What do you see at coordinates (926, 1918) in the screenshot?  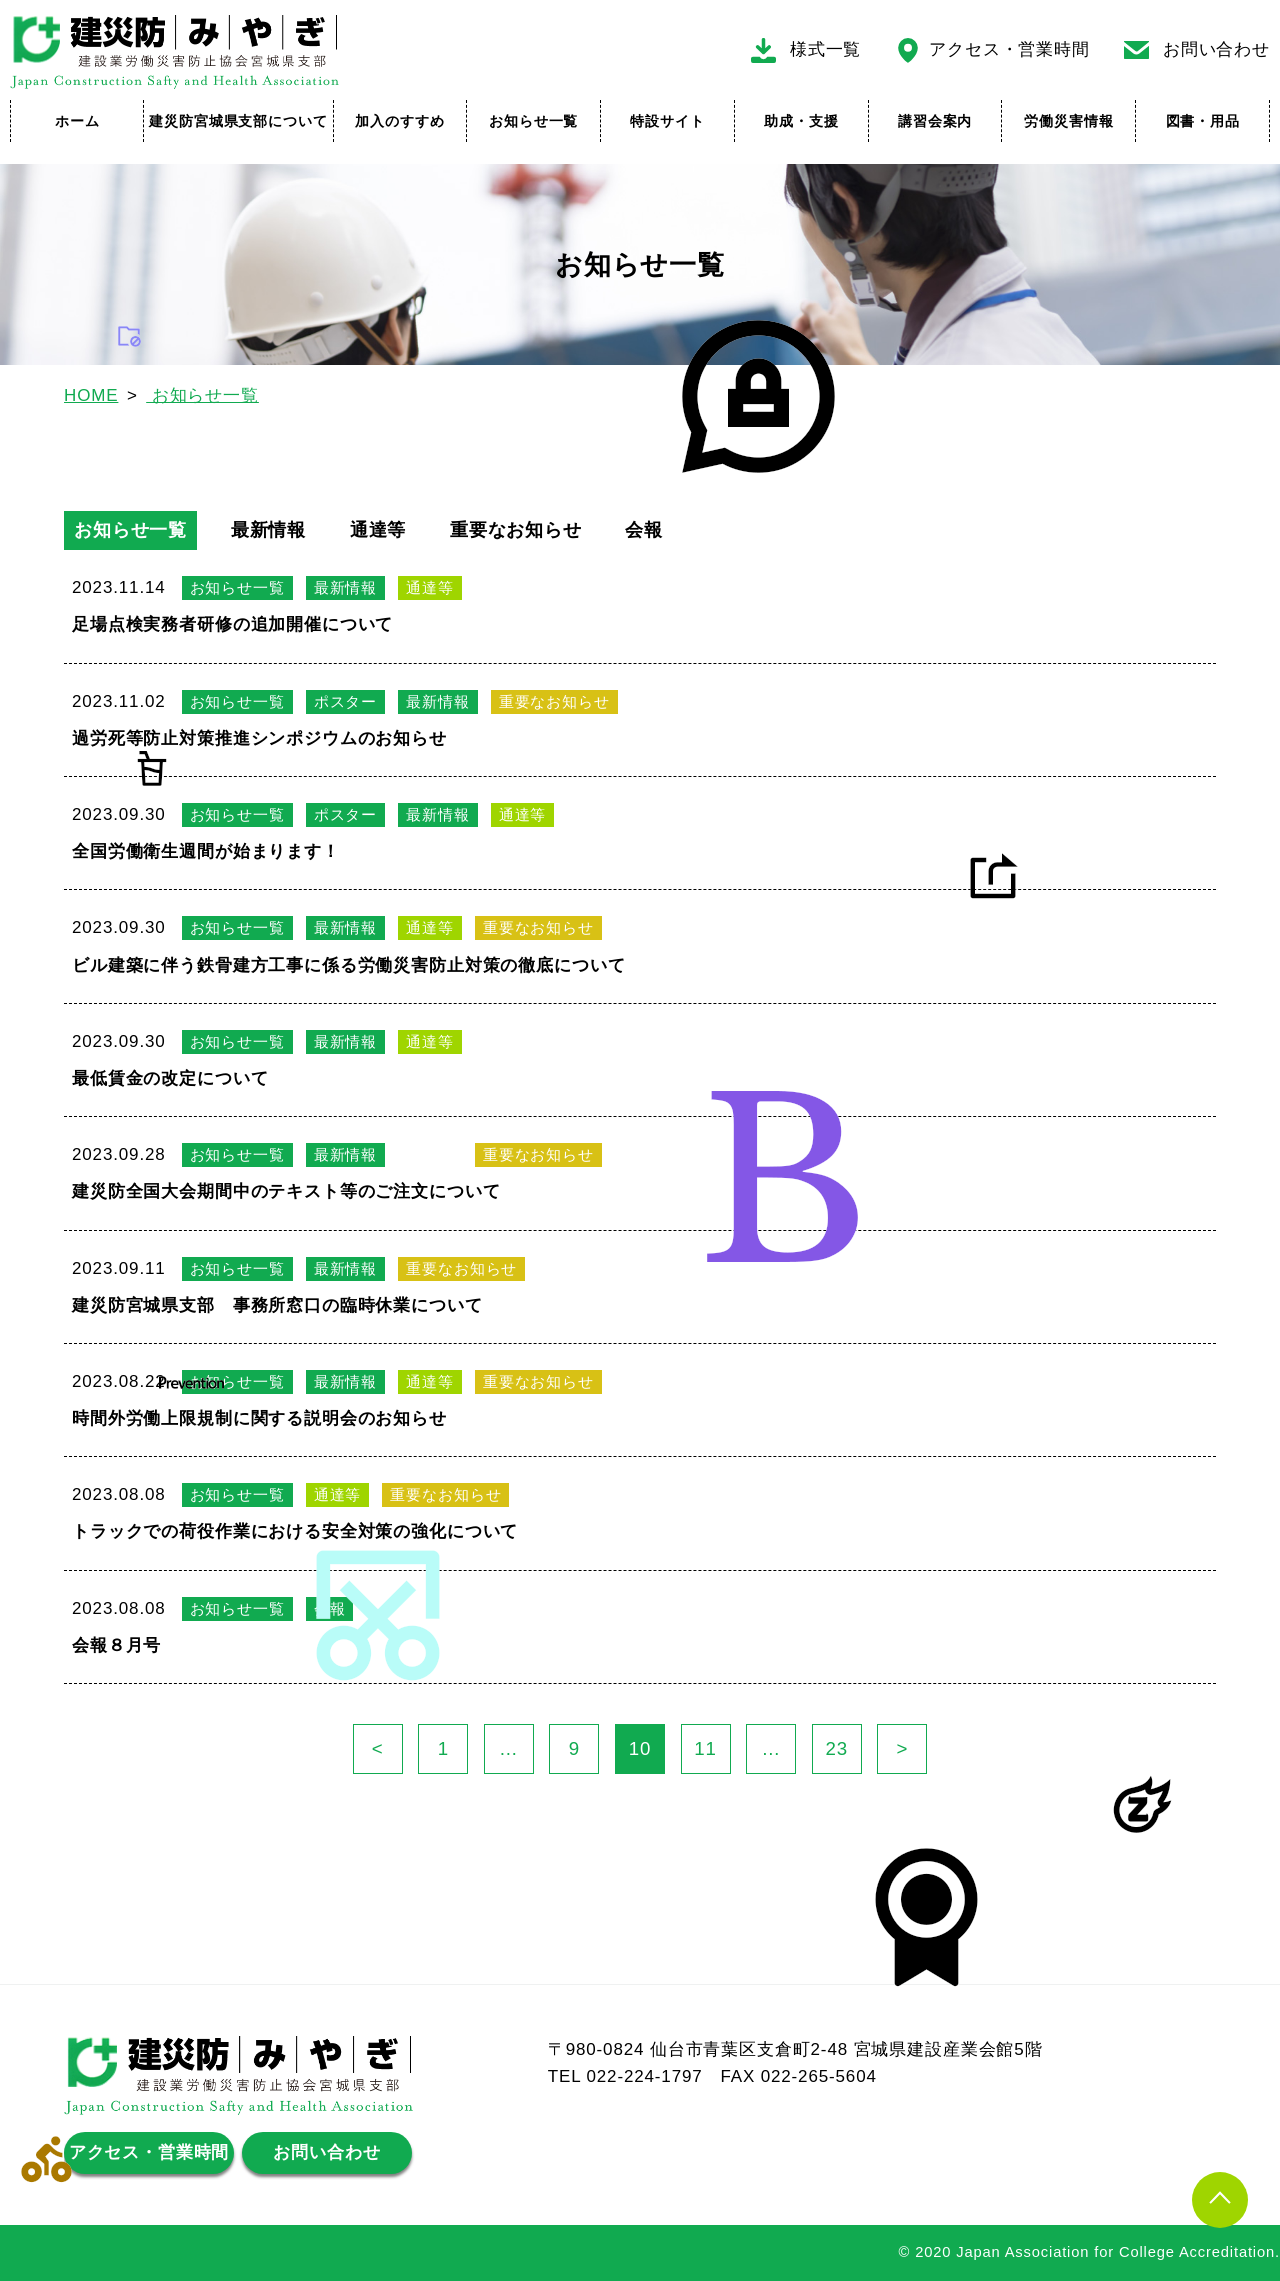 I see `view achievements or awards` at bounding box center [926, 1918].